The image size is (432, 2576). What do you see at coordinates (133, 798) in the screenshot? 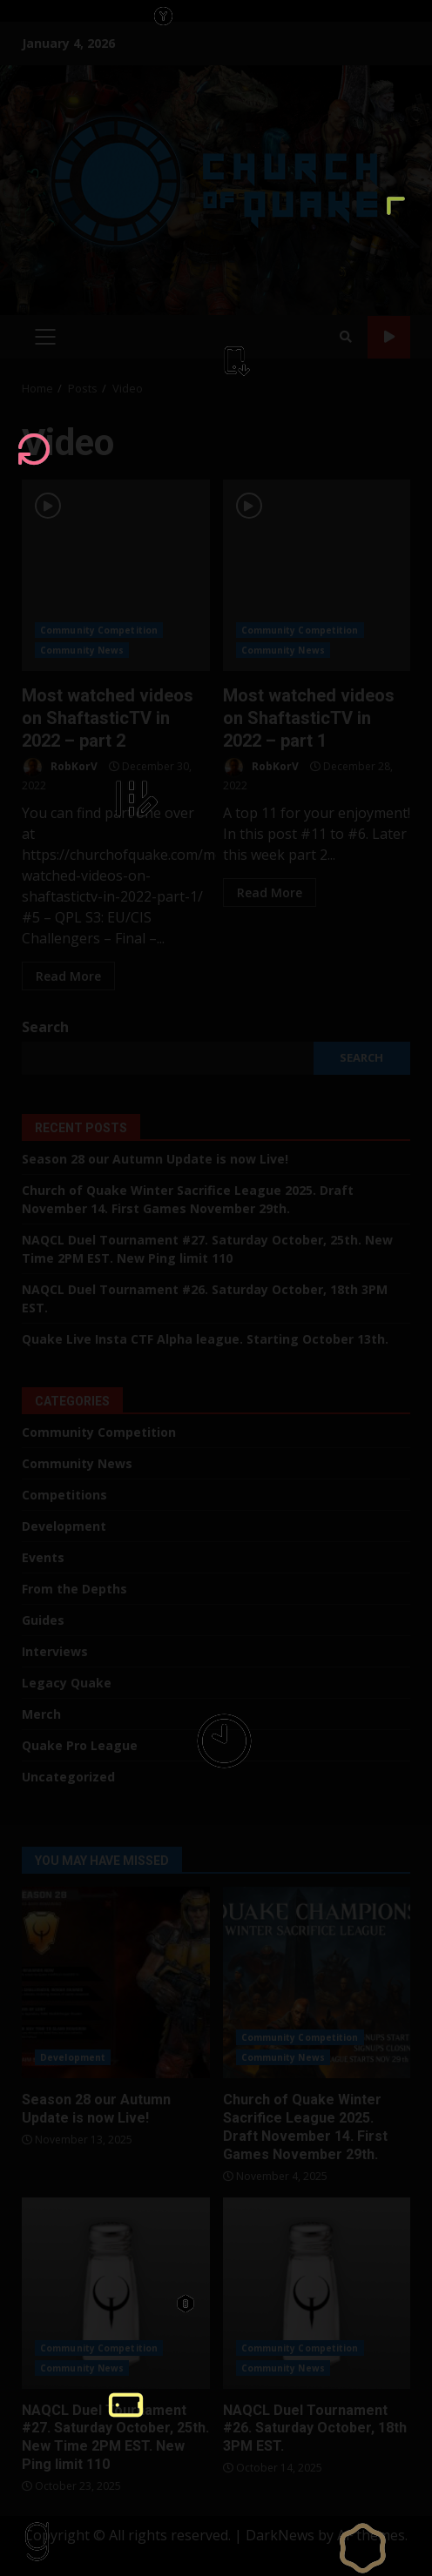
I see `edit road or route details` at bounding box center [133, 798].